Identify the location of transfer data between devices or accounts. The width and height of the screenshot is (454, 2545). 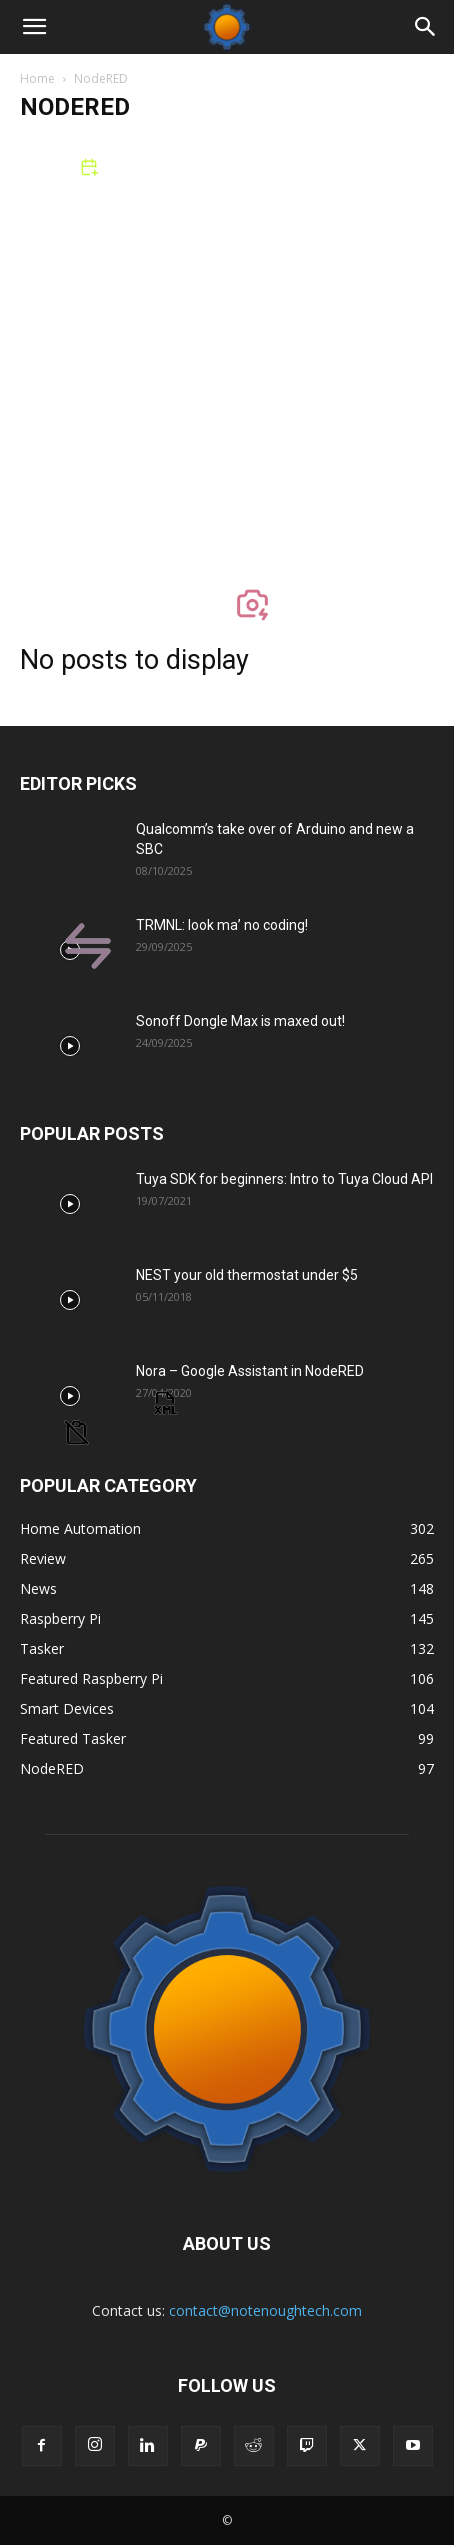
(88, 946).